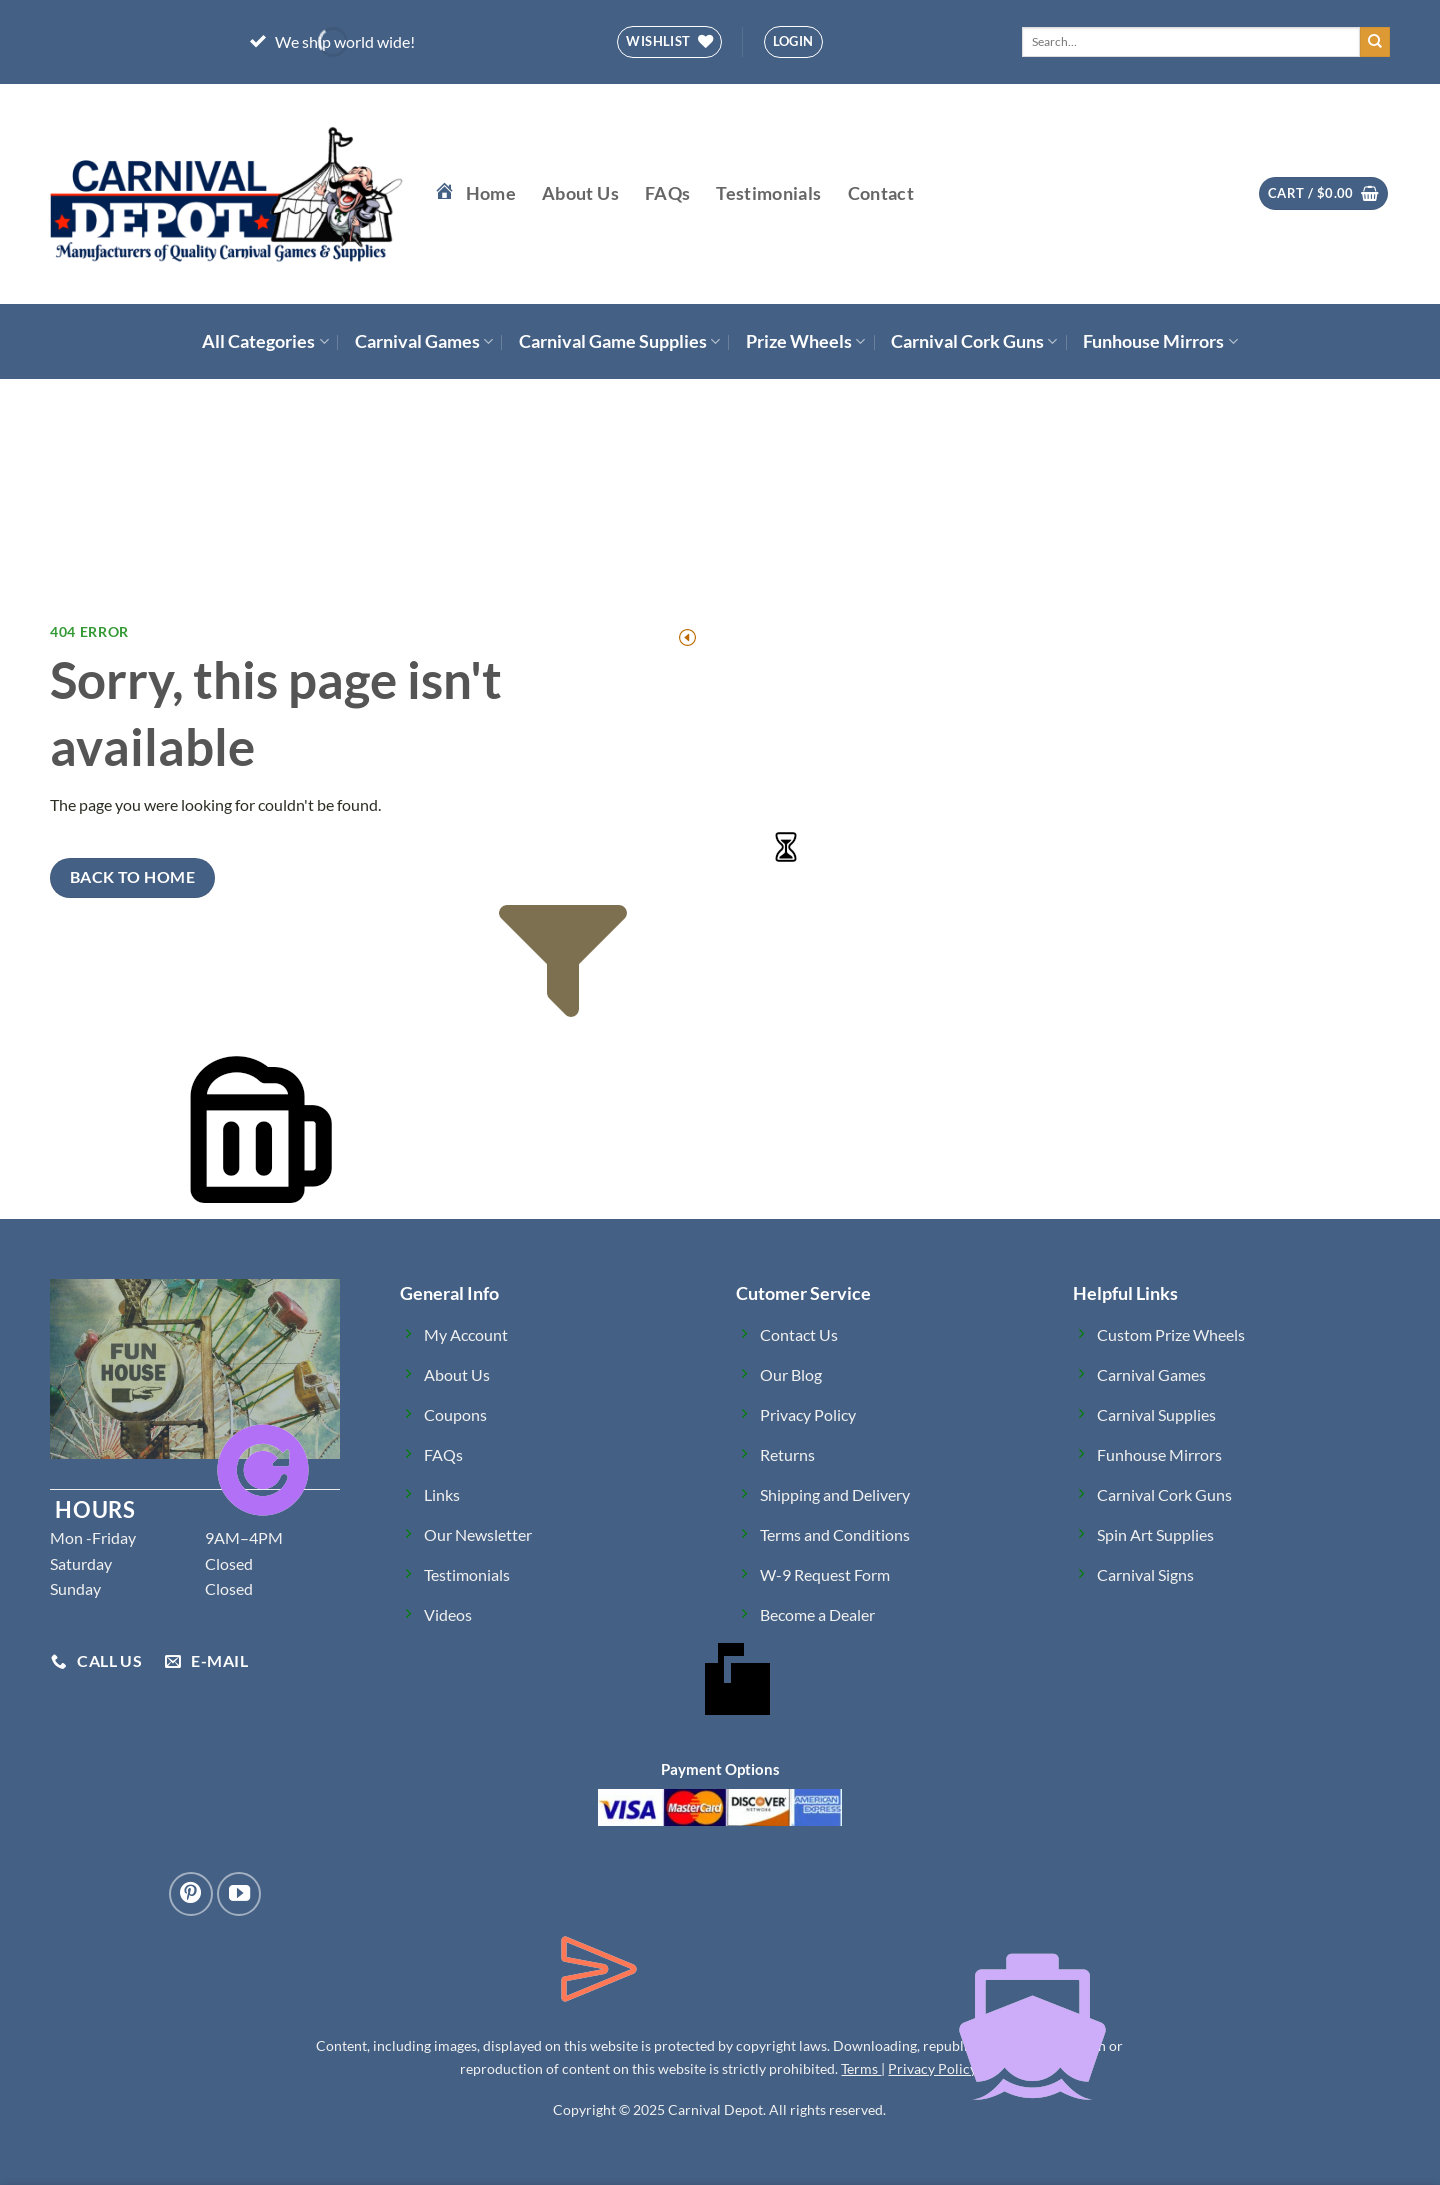  What do you see at coordinates (253, 1135) in the screenshot?
I see `browse nearby bars or pubs` at bounding box center [253, 1135].